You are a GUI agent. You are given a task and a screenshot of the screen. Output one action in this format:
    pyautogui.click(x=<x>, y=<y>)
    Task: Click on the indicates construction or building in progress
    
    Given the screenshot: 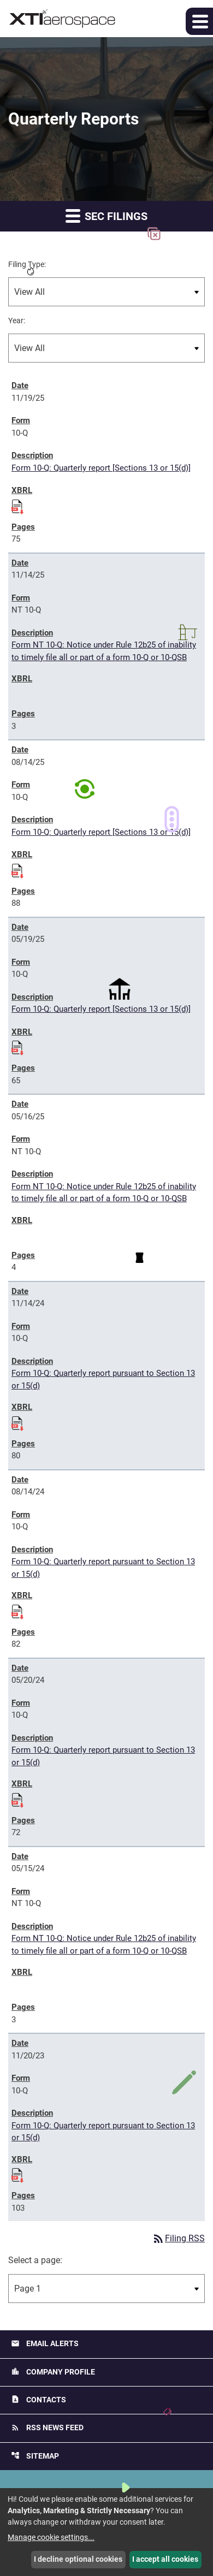 What is the action you would take?
    pyautogui.click(x=187, y=632)
    